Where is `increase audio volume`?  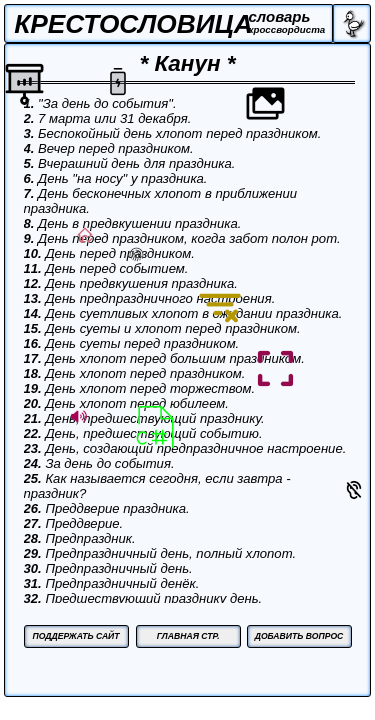
increase audio volume is located at coordinates (78, 416).